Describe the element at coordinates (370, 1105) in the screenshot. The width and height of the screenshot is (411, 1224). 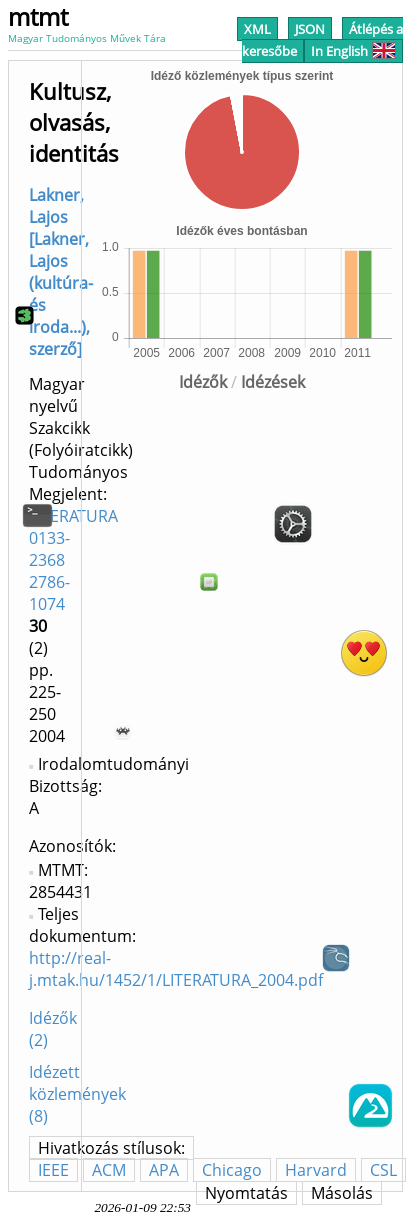
I see `launch Two Point Hospital game` at that location.